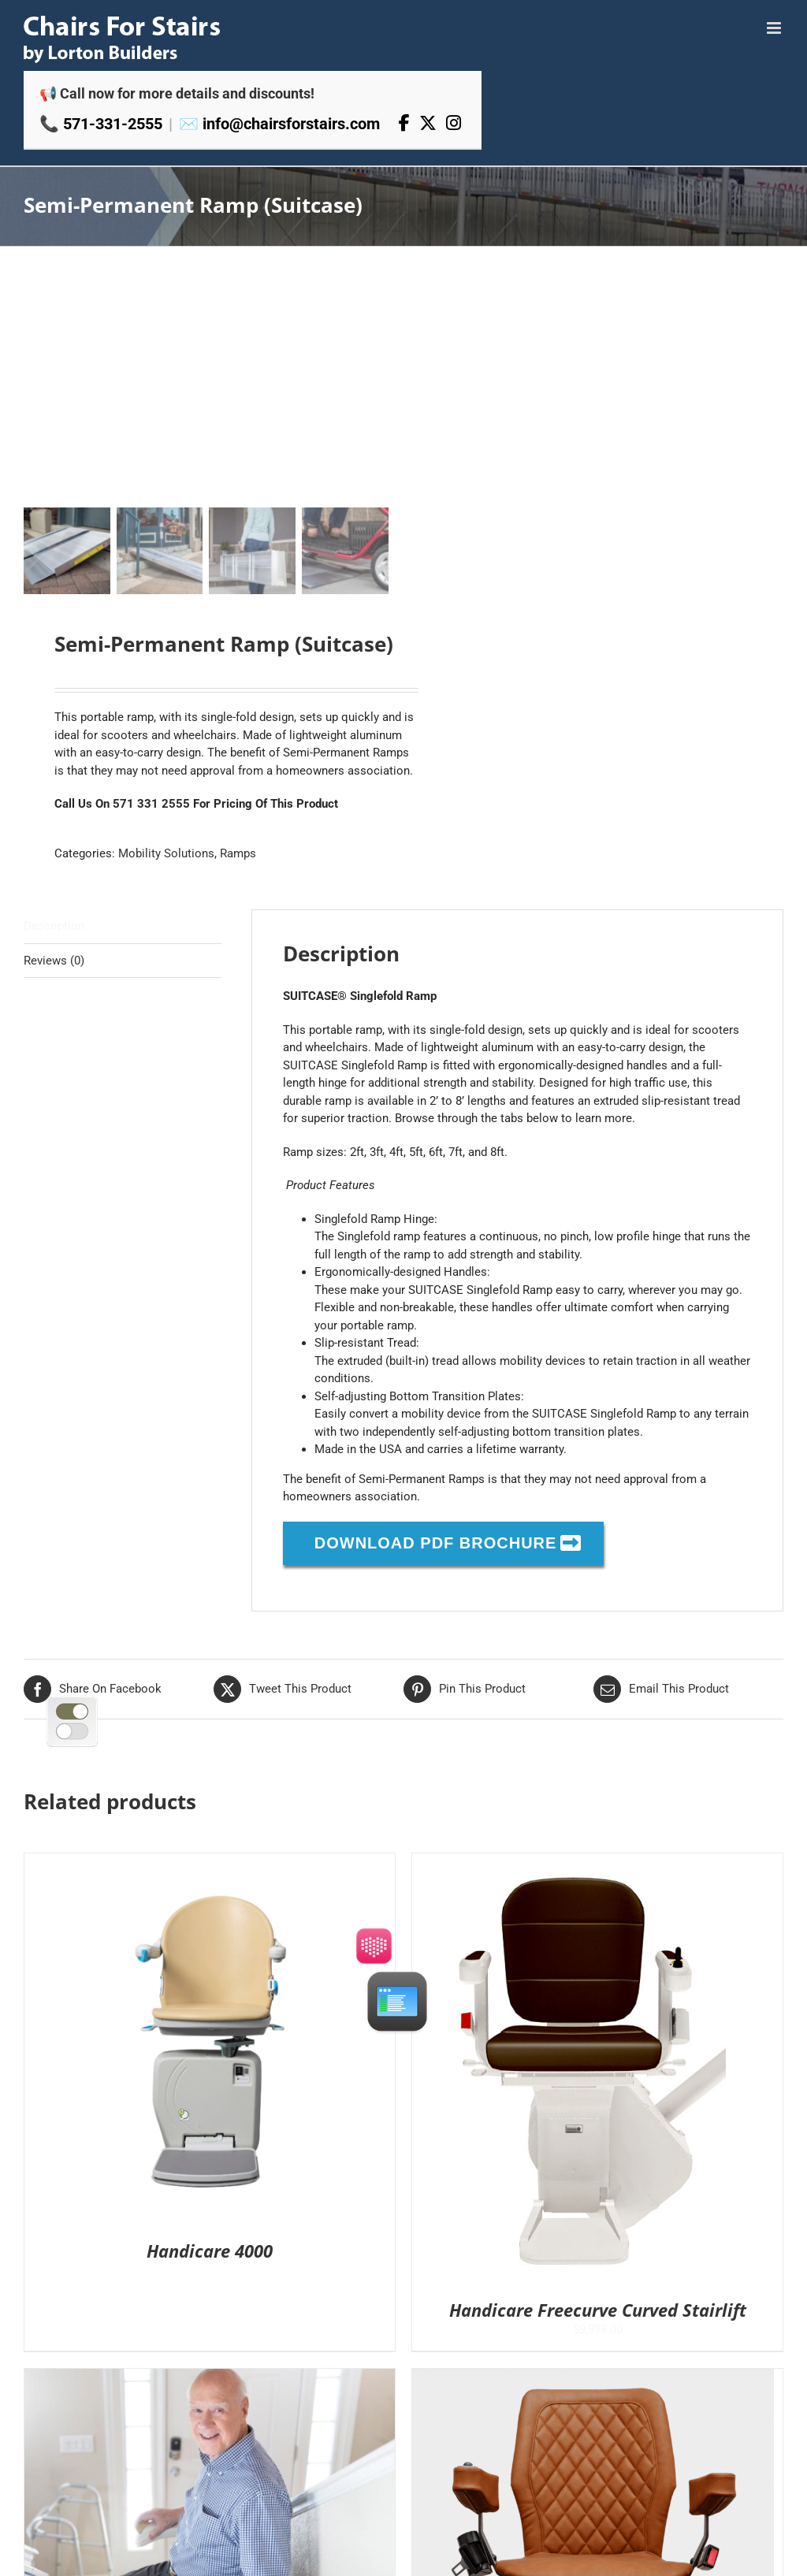  Describe the element at coordinates (184, 2115) in the screenshot. I see `launch the ubiquity installer for ubuntu` at that location.